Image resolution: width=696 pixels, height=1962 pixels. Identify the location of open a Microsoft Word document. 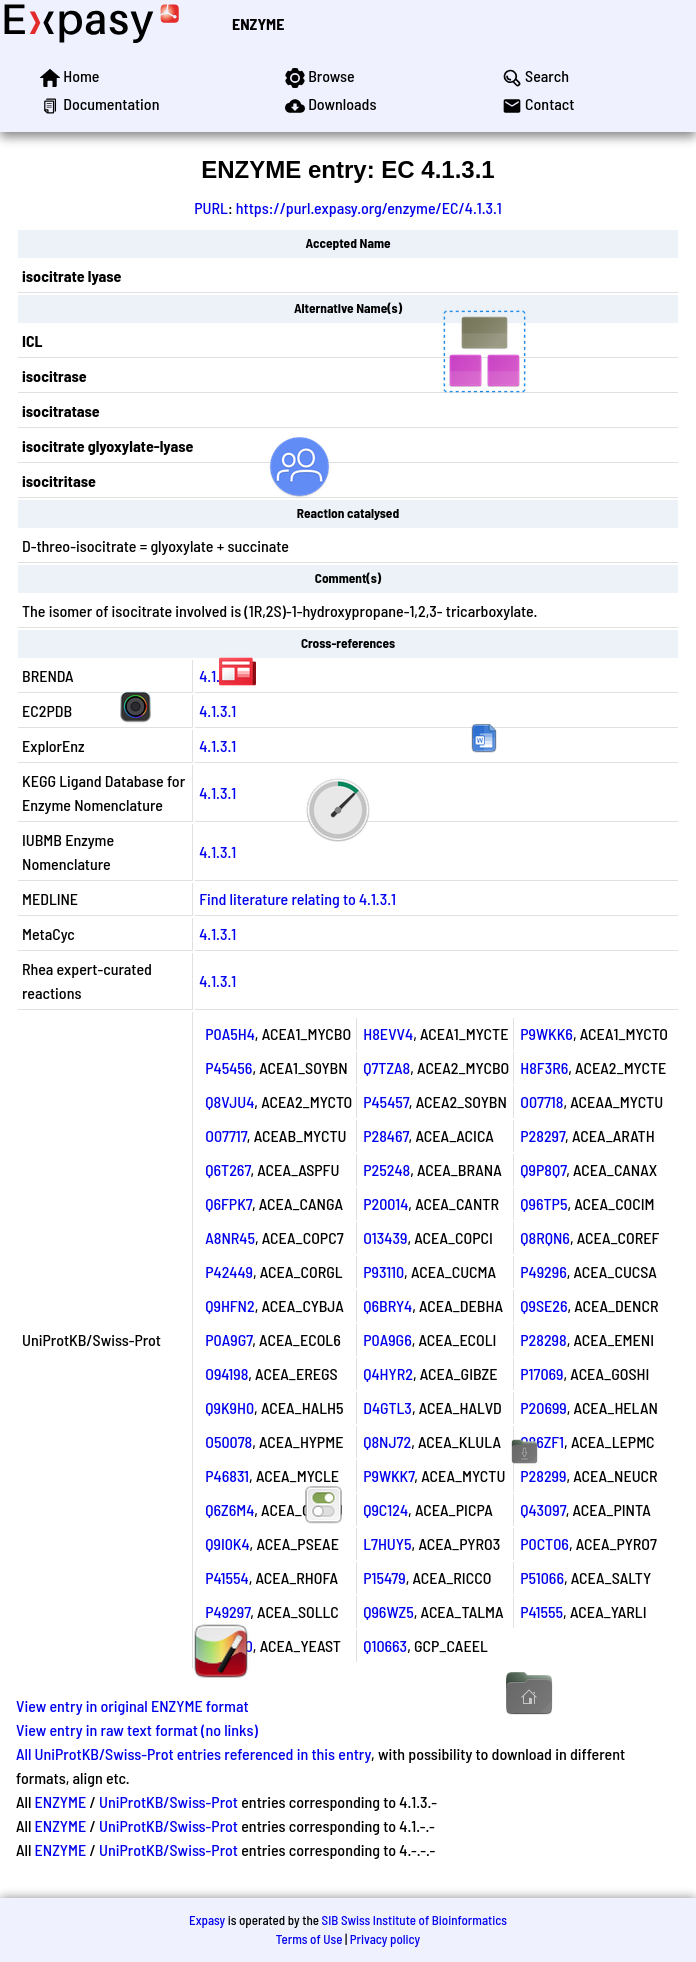
(484, 738).